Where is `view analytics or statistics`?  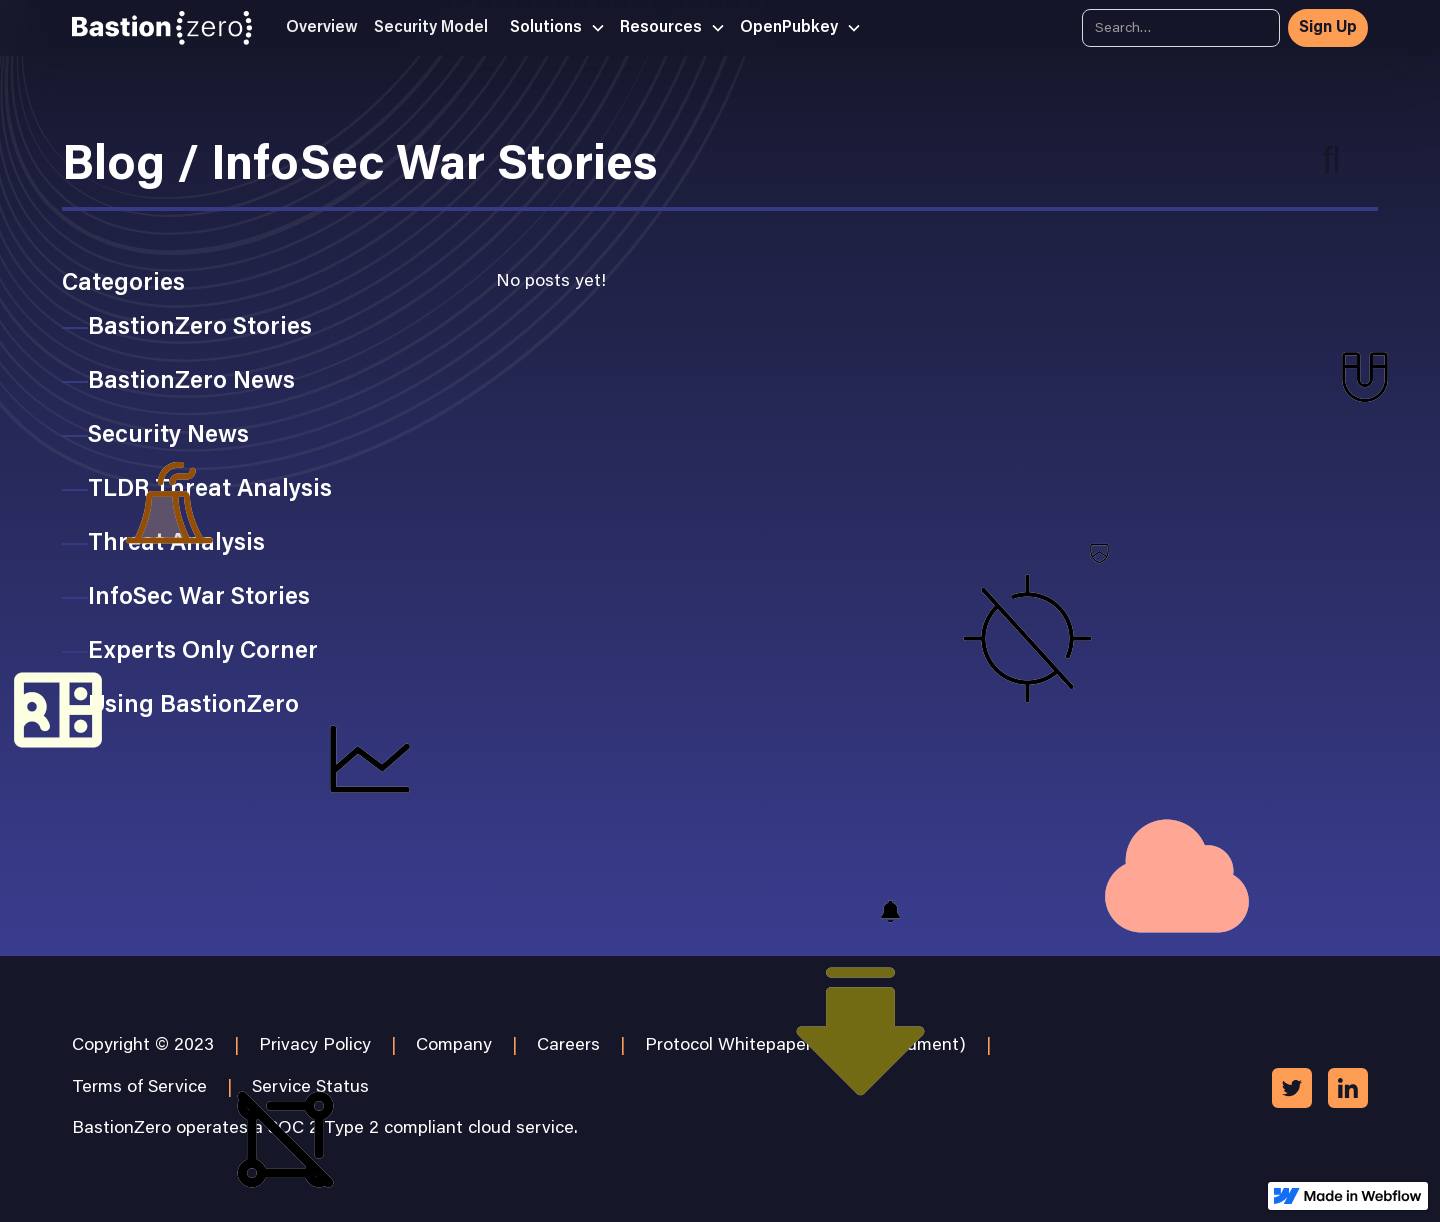
view analytics or statistics is located at coordinates (370, 759).